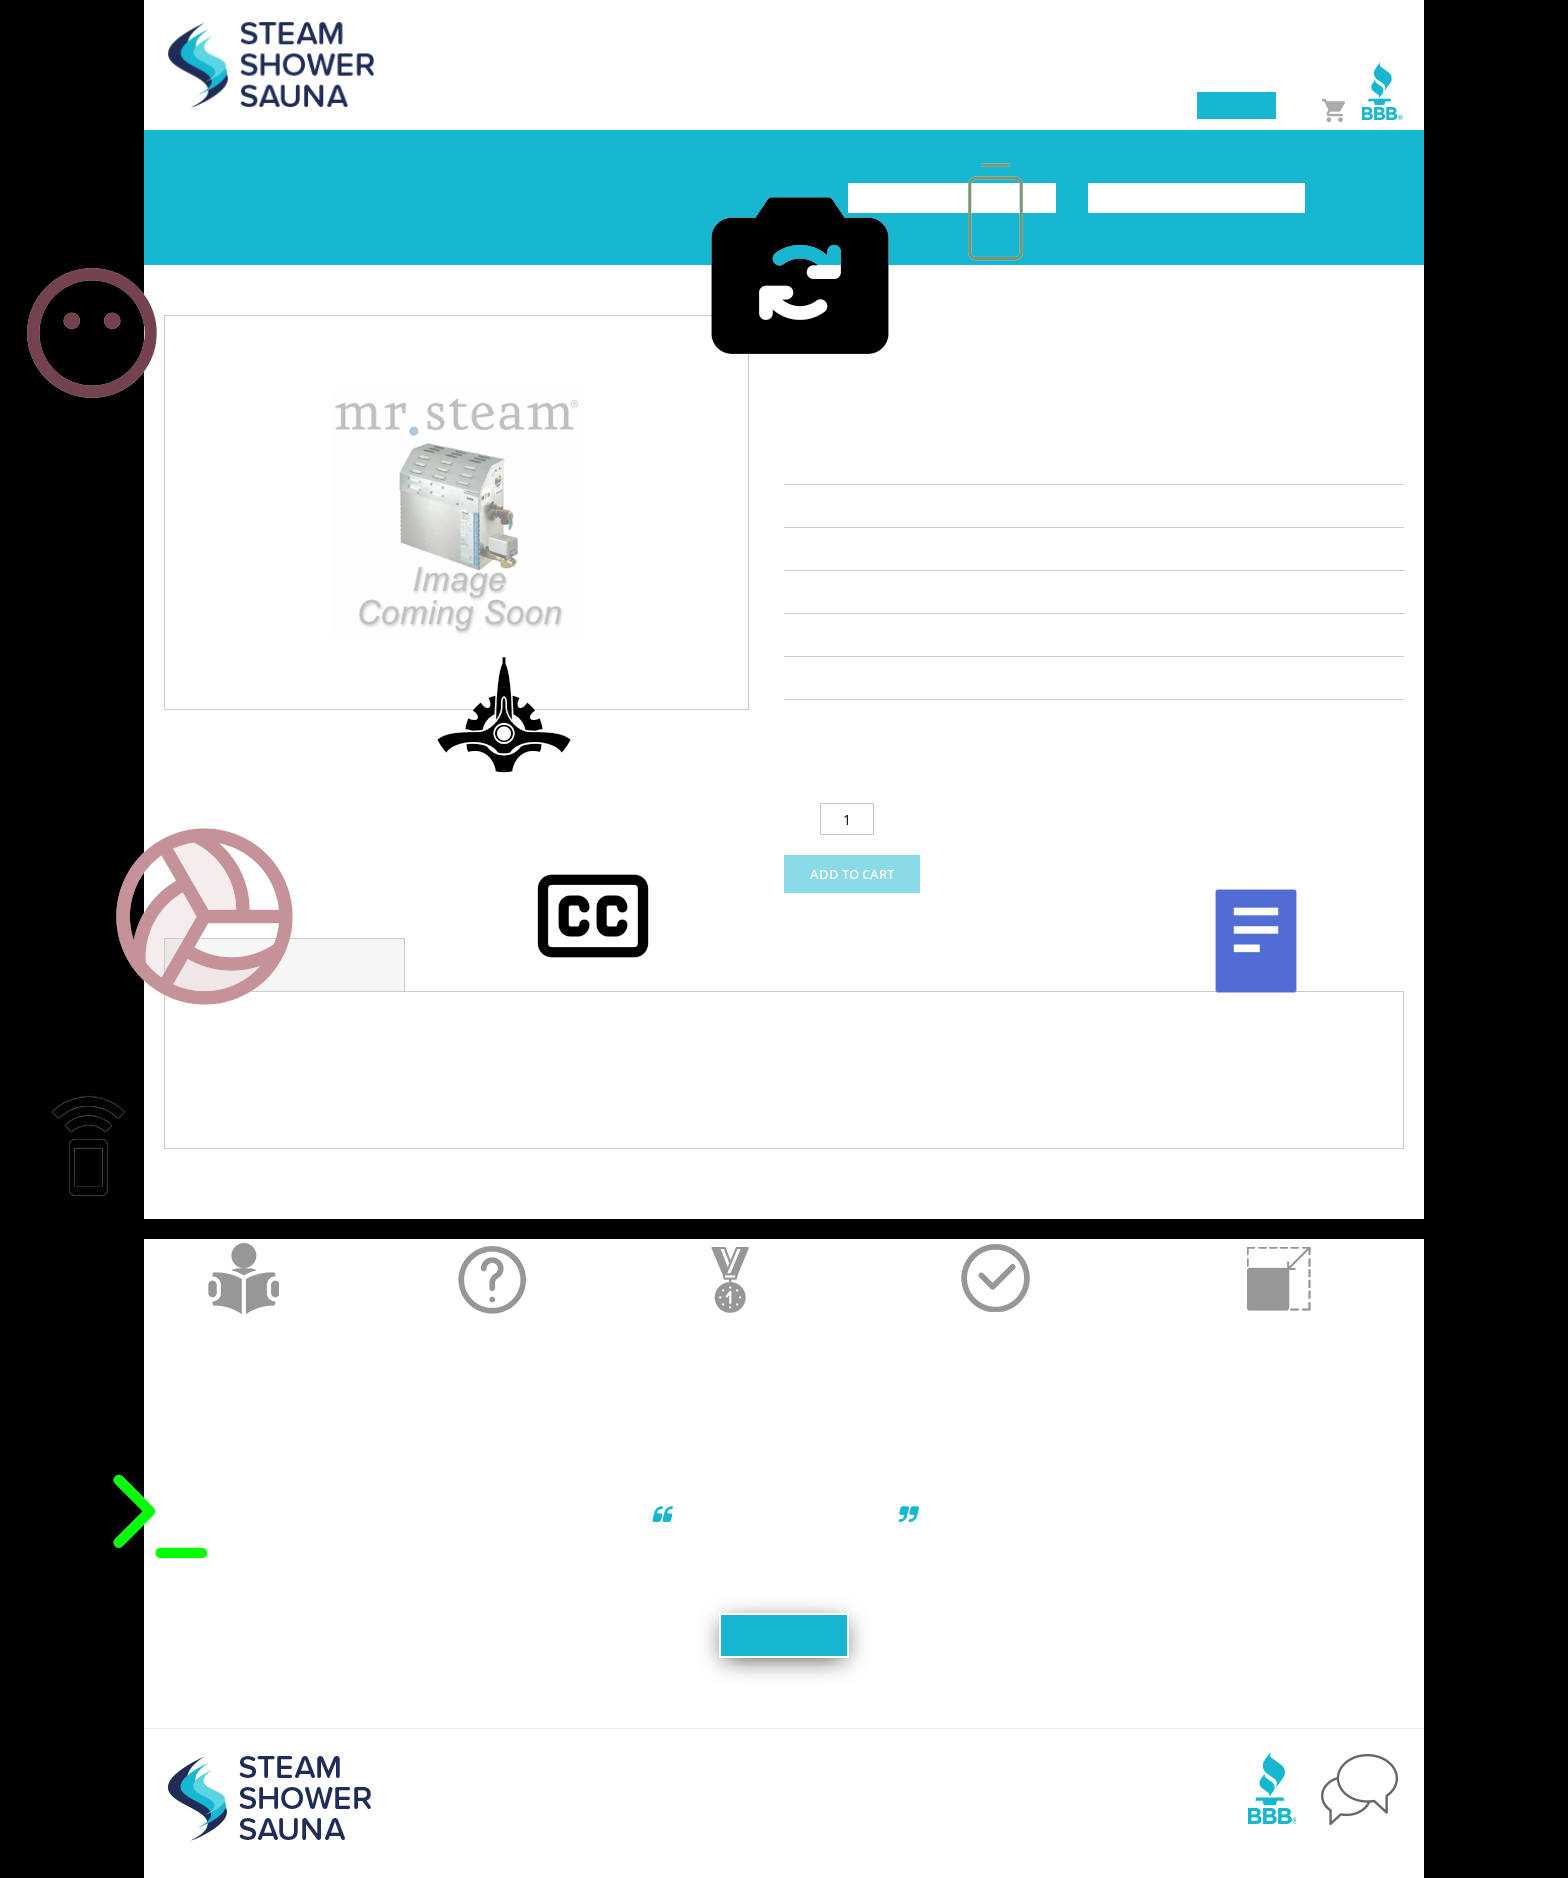 The height and width of the screenshot is (1878, 1568). Describe the element at coordinates (995, 213) in the screenshot. I see `indicates battery is completely drained` at that location.